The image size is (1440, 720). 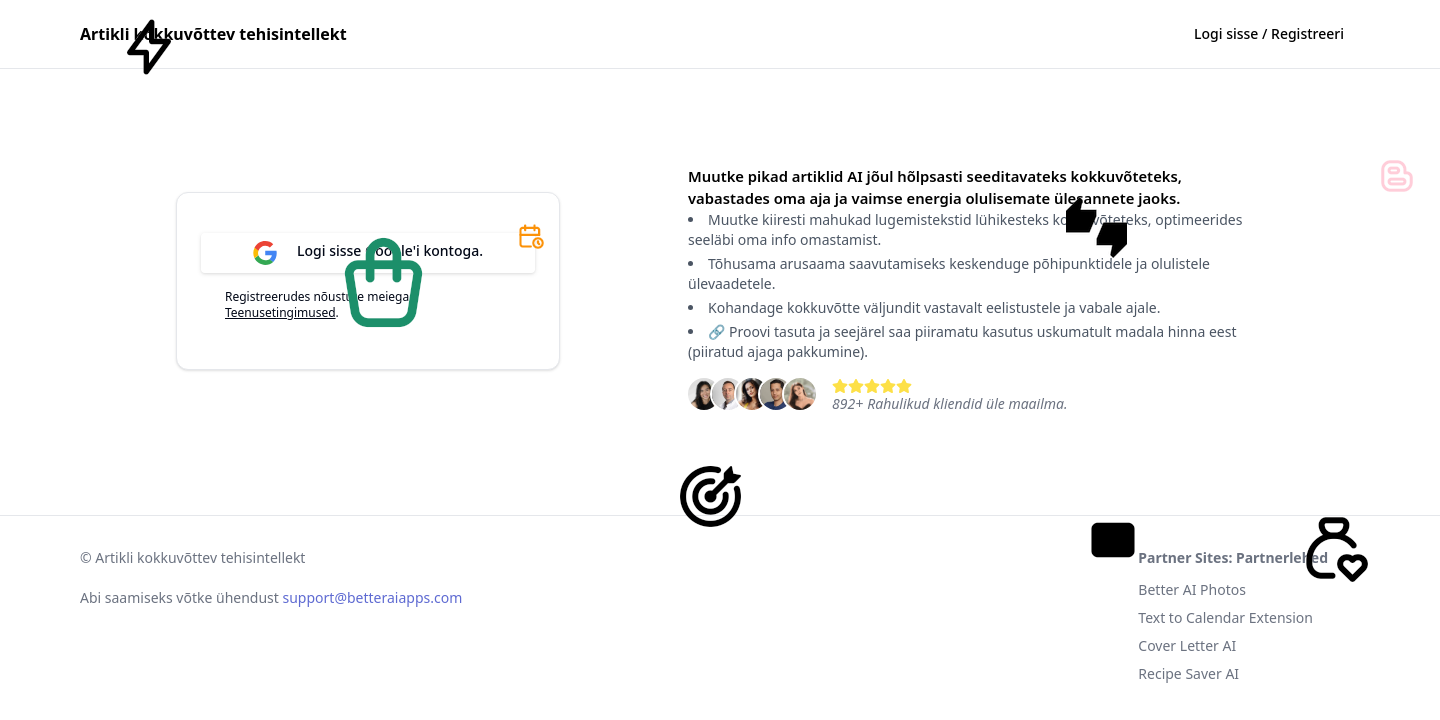 I want to click on view scheduled events with time details, so click(x=531, y=236).